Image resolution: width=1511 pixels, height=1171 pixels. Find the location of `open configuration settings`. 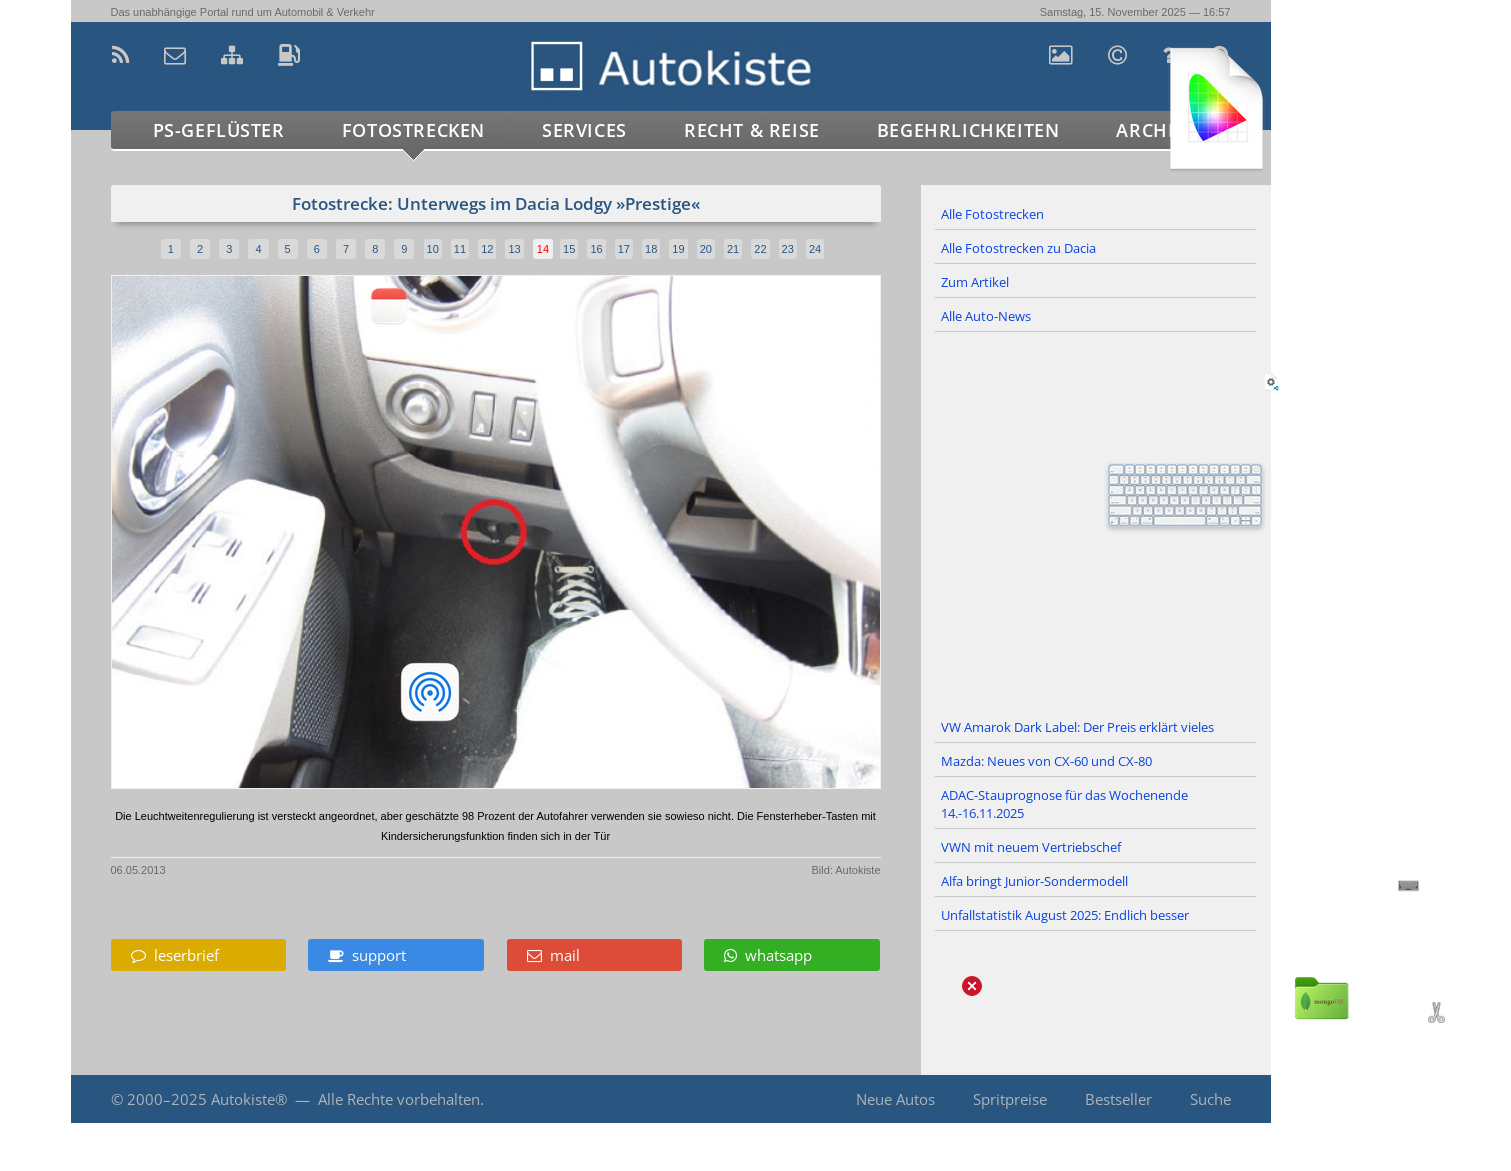

open configuration settings is located at coordinates (1271, 382).